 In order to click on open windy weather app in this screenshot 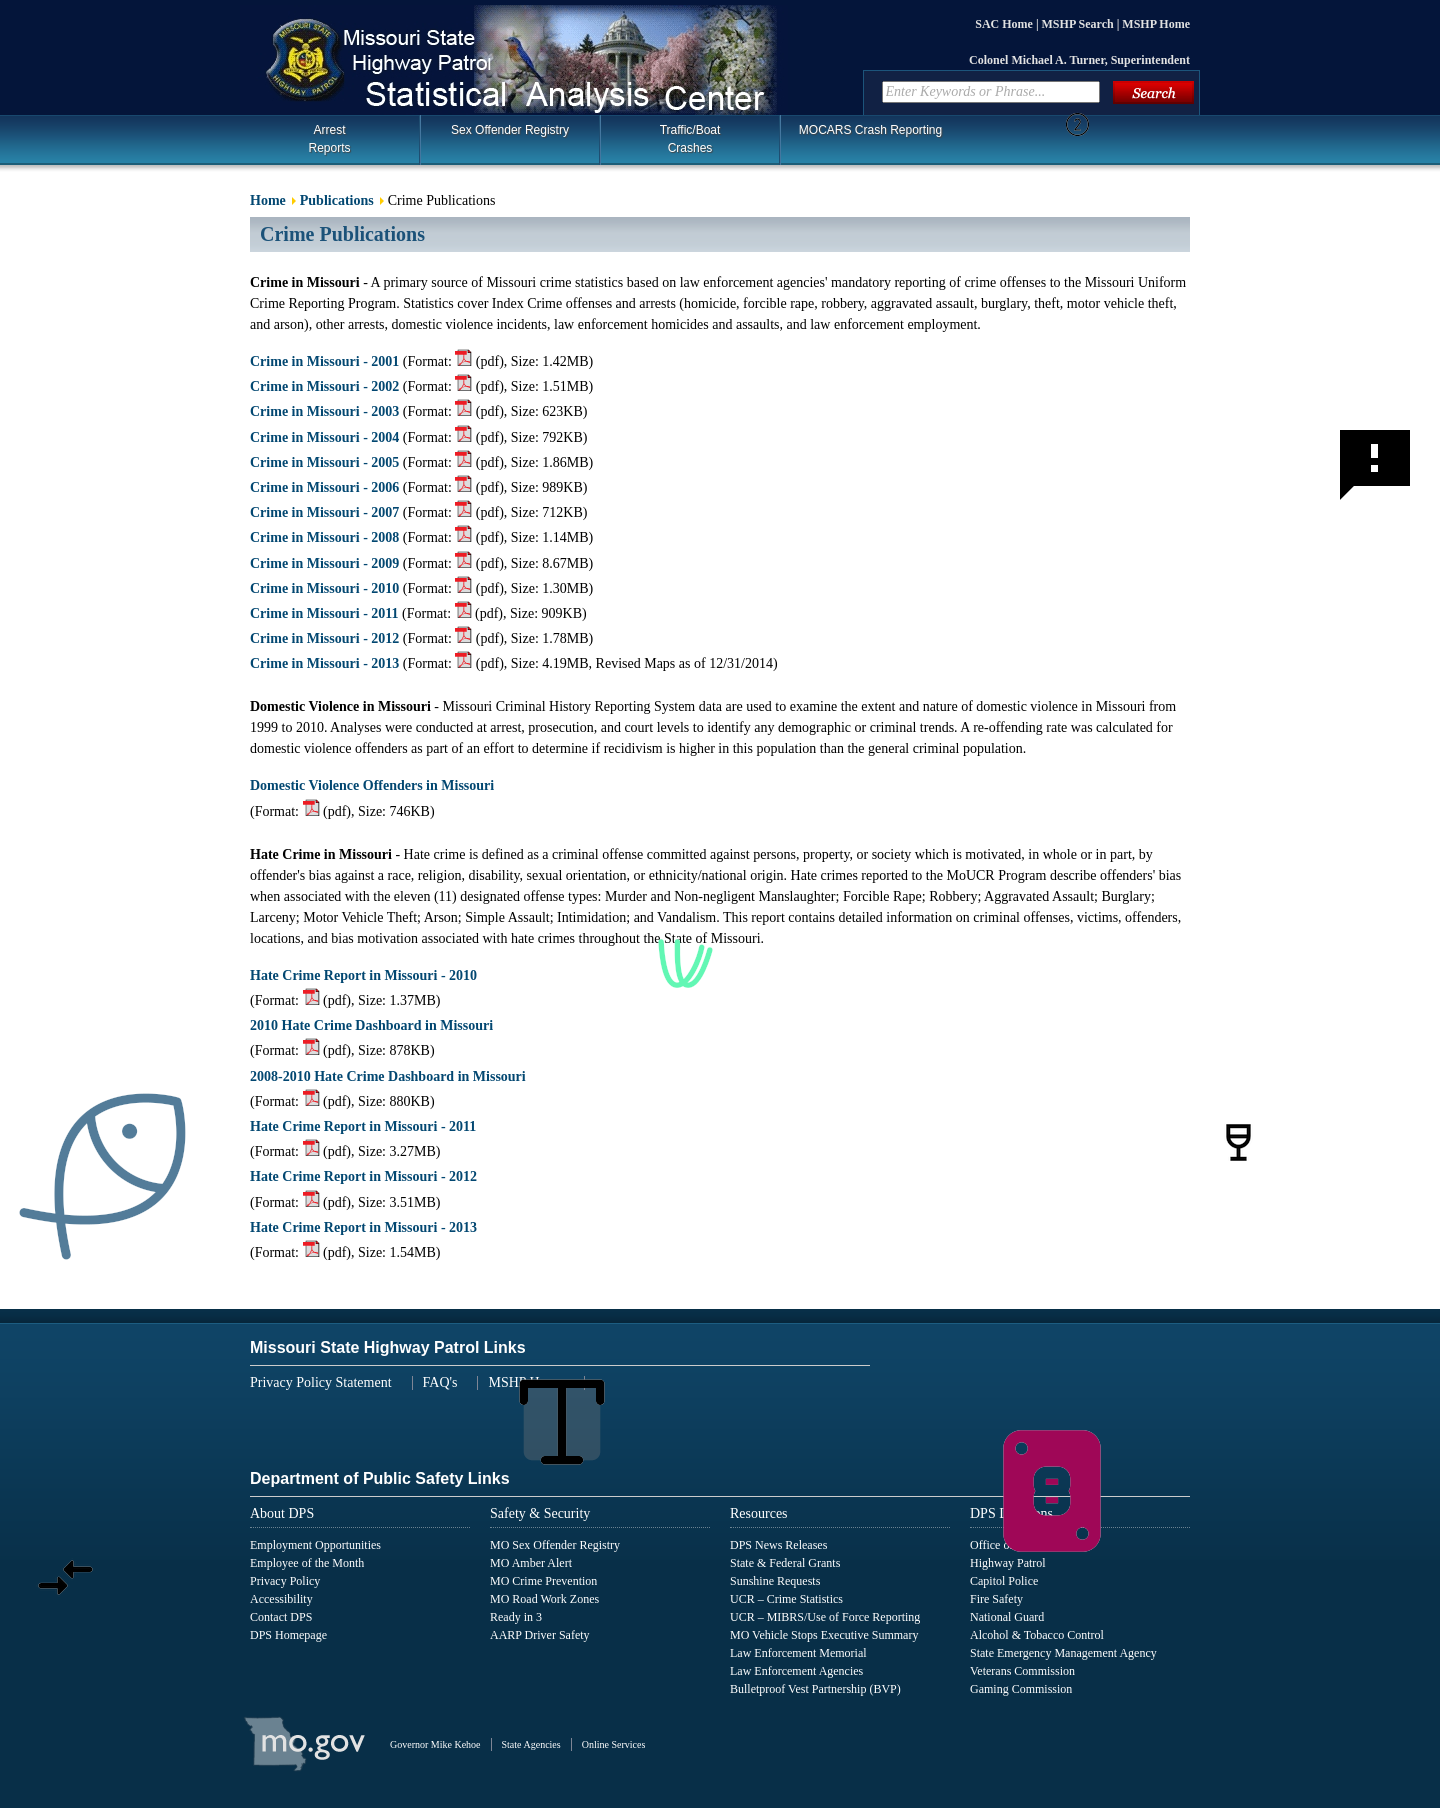, I will do `click(685, 963)`.